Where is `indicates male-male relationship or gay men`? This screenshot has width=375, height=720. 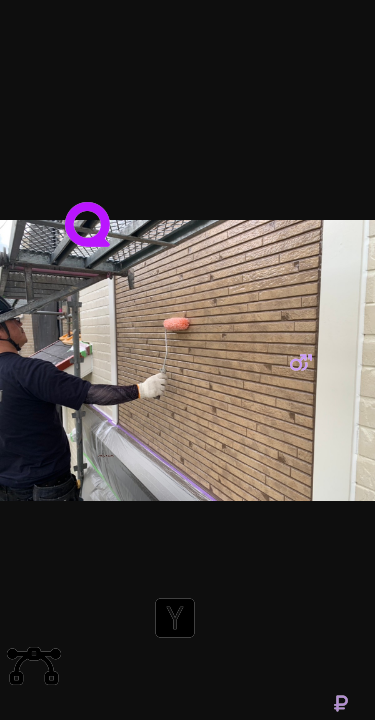
indicates male-male relationship or gay men is located at coordinates (301, 363).